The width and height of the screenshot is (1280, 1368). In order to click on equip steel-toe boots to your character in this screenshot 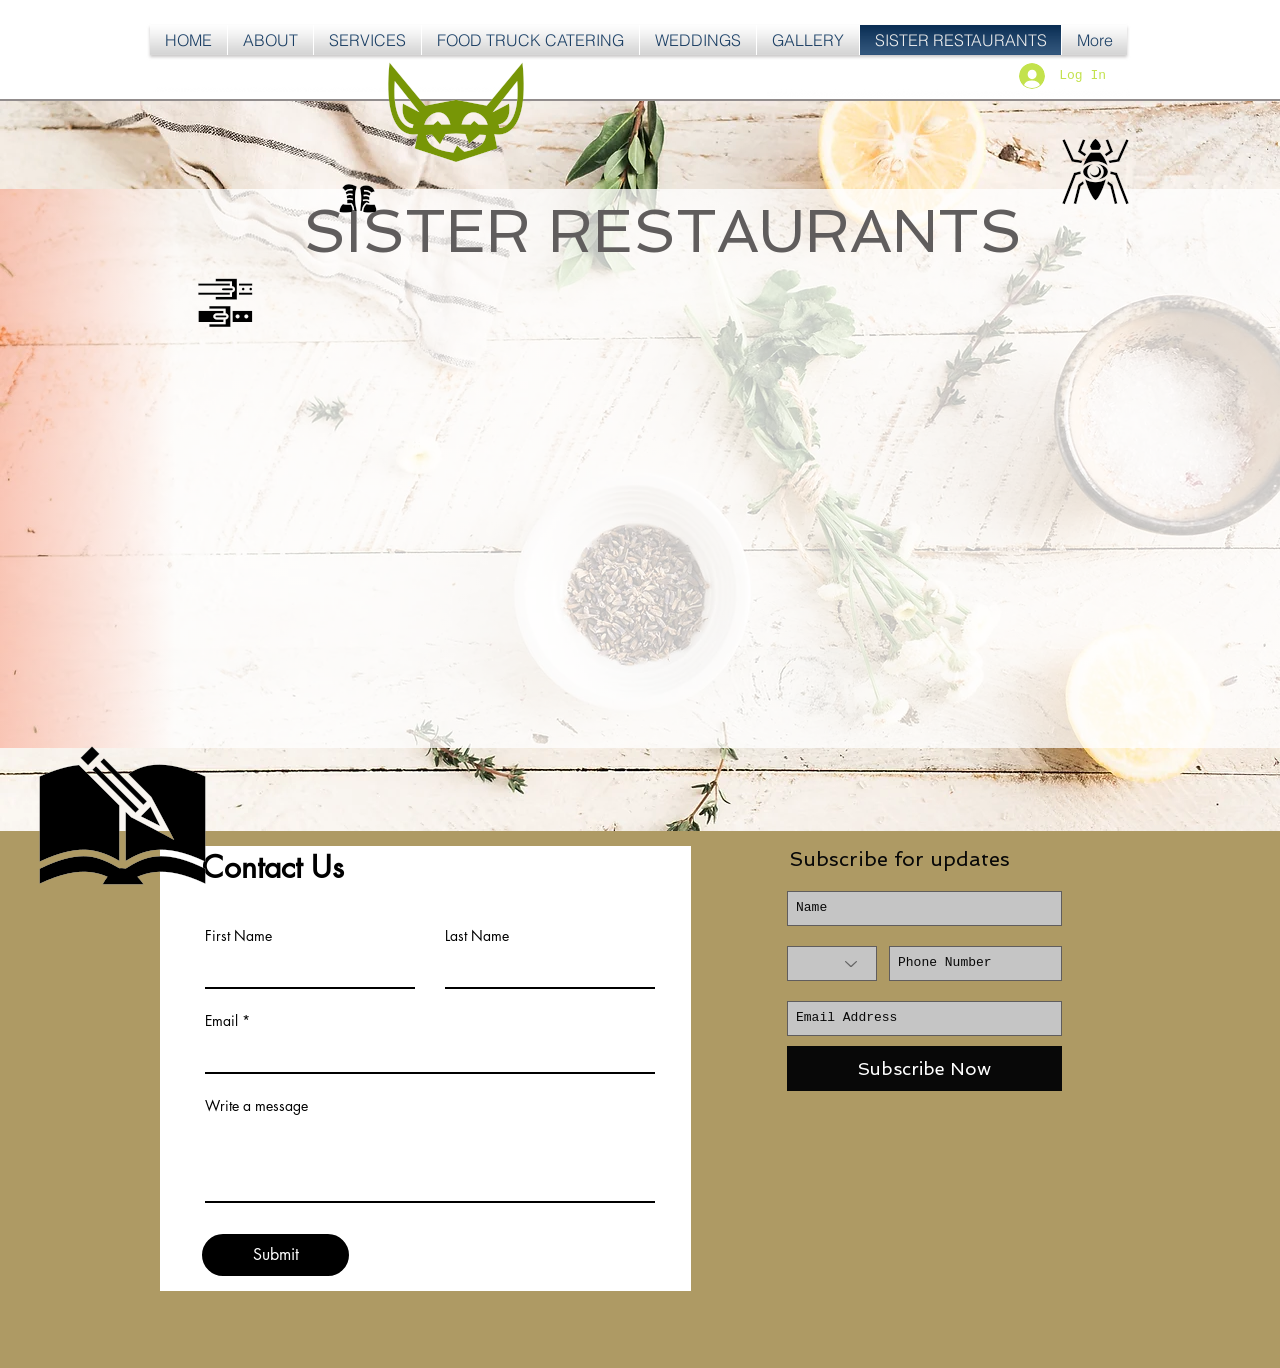, I will do `click(358, 198)`.